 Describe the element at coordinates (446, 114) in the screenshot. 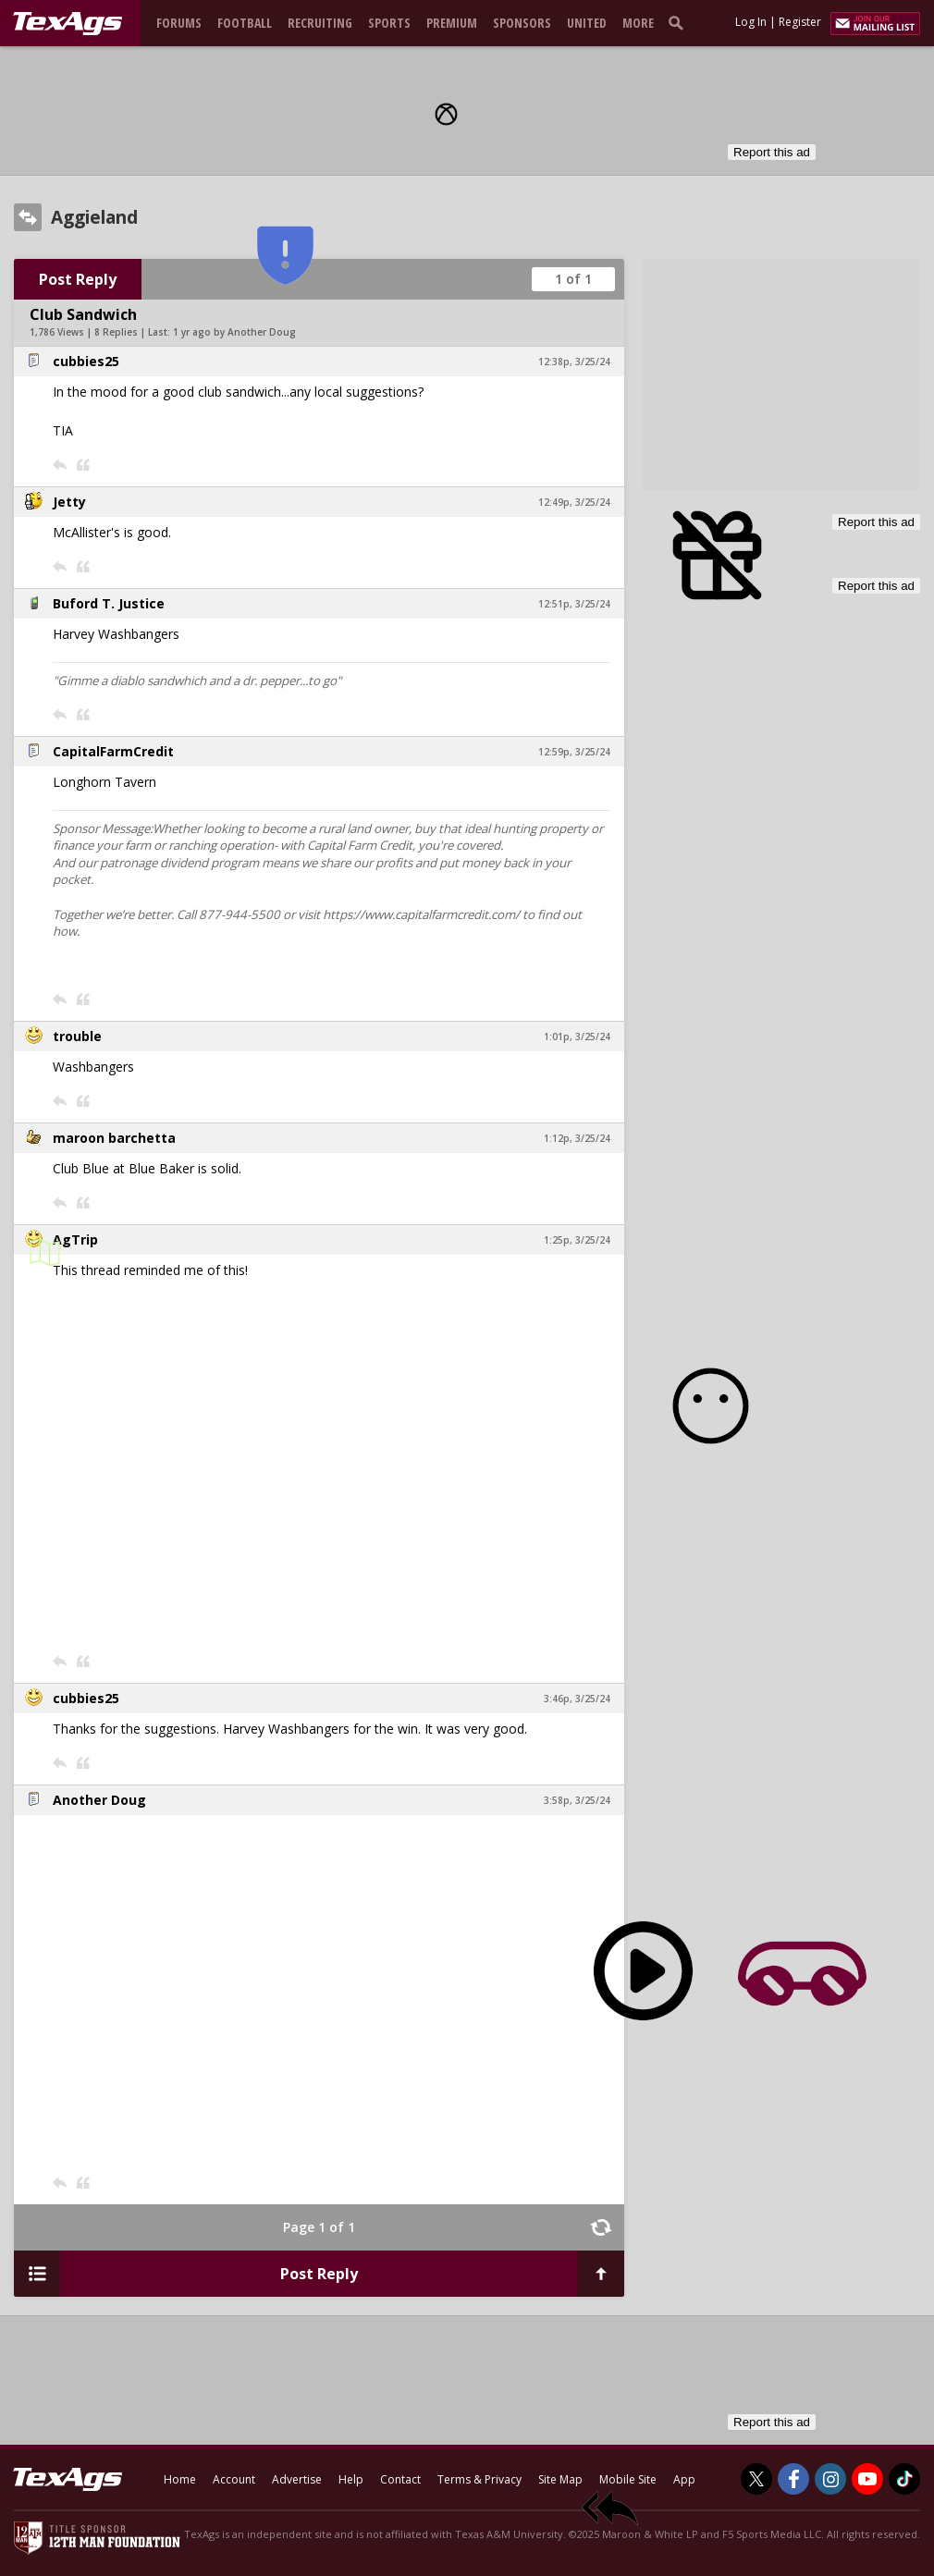

I see `xbox brand logo` at that location.